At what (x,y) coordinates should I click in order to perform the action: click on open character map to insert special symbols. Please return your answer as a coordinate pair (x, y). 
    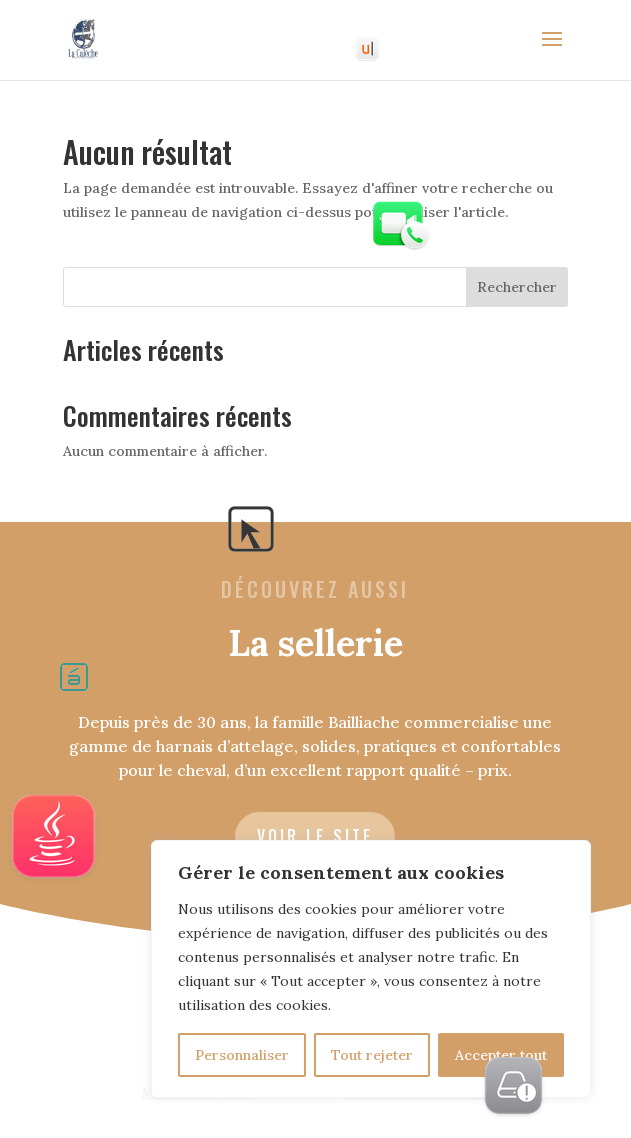
    Looking at the image, I should click on (74, 677).